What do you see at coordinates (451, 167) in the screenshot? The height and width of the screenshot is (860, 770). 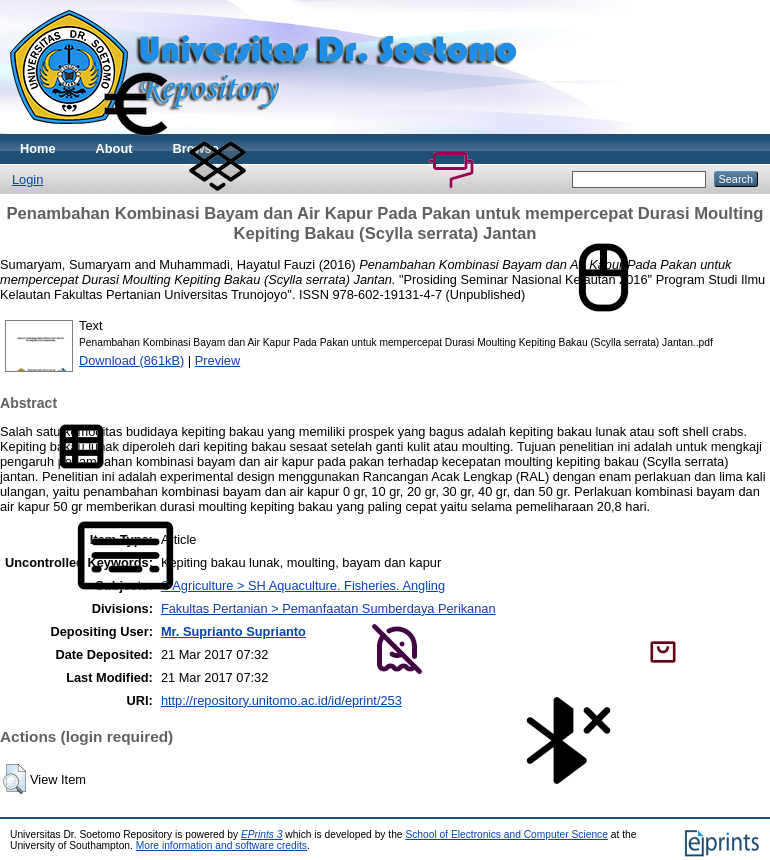 I see `customize theme or appearance settings` at bounding box center [451, 167].